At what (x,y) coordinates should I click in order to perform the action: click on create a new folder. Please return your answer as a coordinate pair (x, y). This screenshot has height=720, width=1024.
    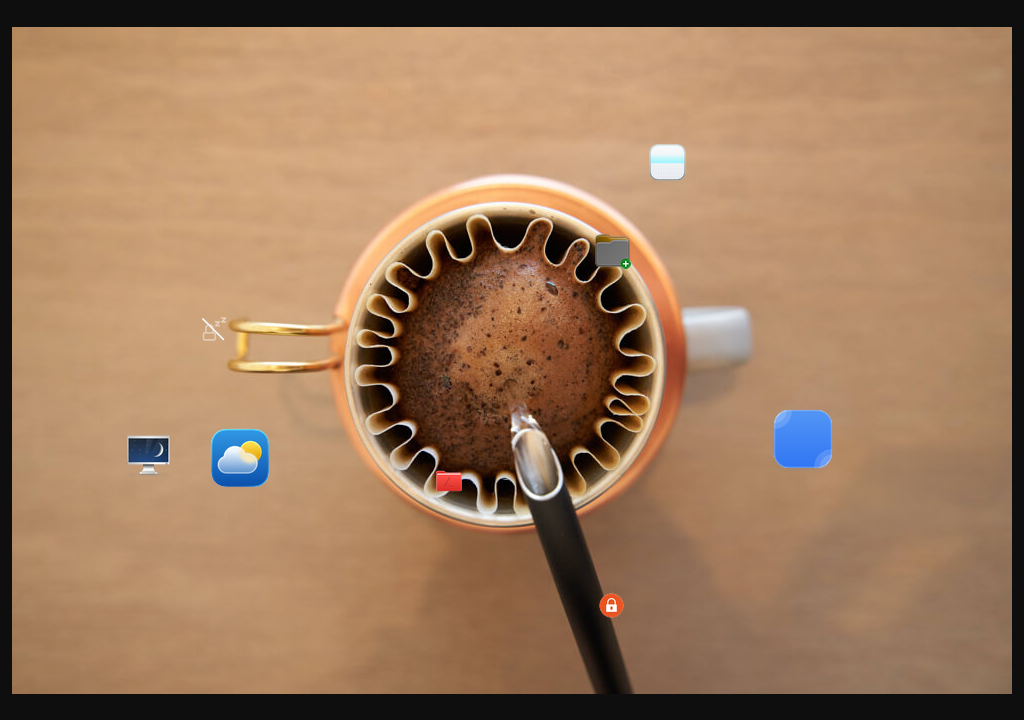
    Looking at the image, I should click on (612, 250).